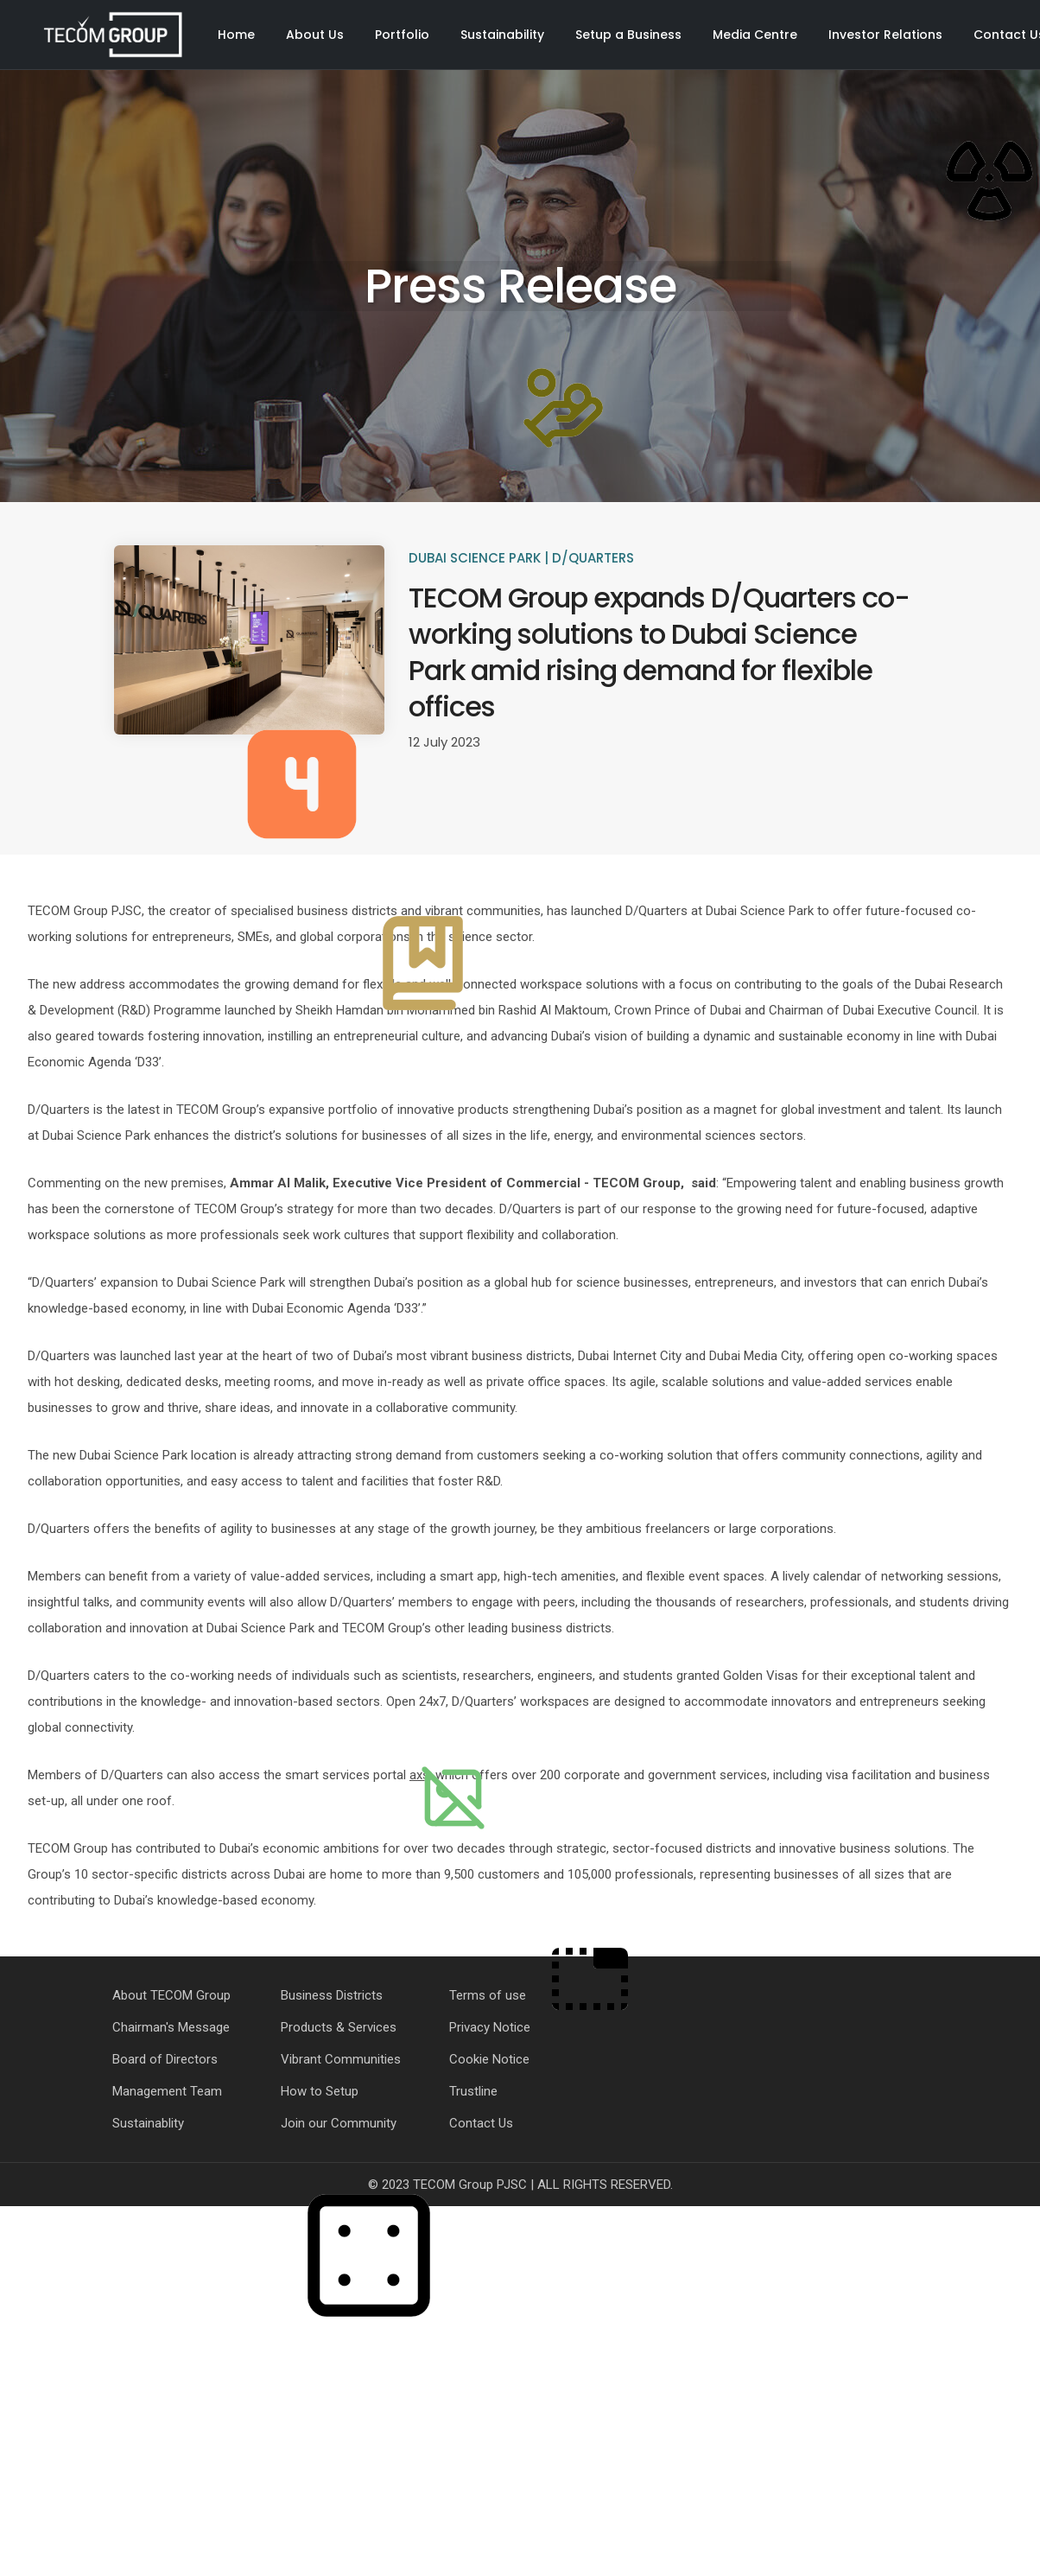 This screenshot has height=2576, width=1040. What do you see at coordinates (453, 1797) in the screenshot?
I see `image failed to load` at bounding box center [453, 1797].